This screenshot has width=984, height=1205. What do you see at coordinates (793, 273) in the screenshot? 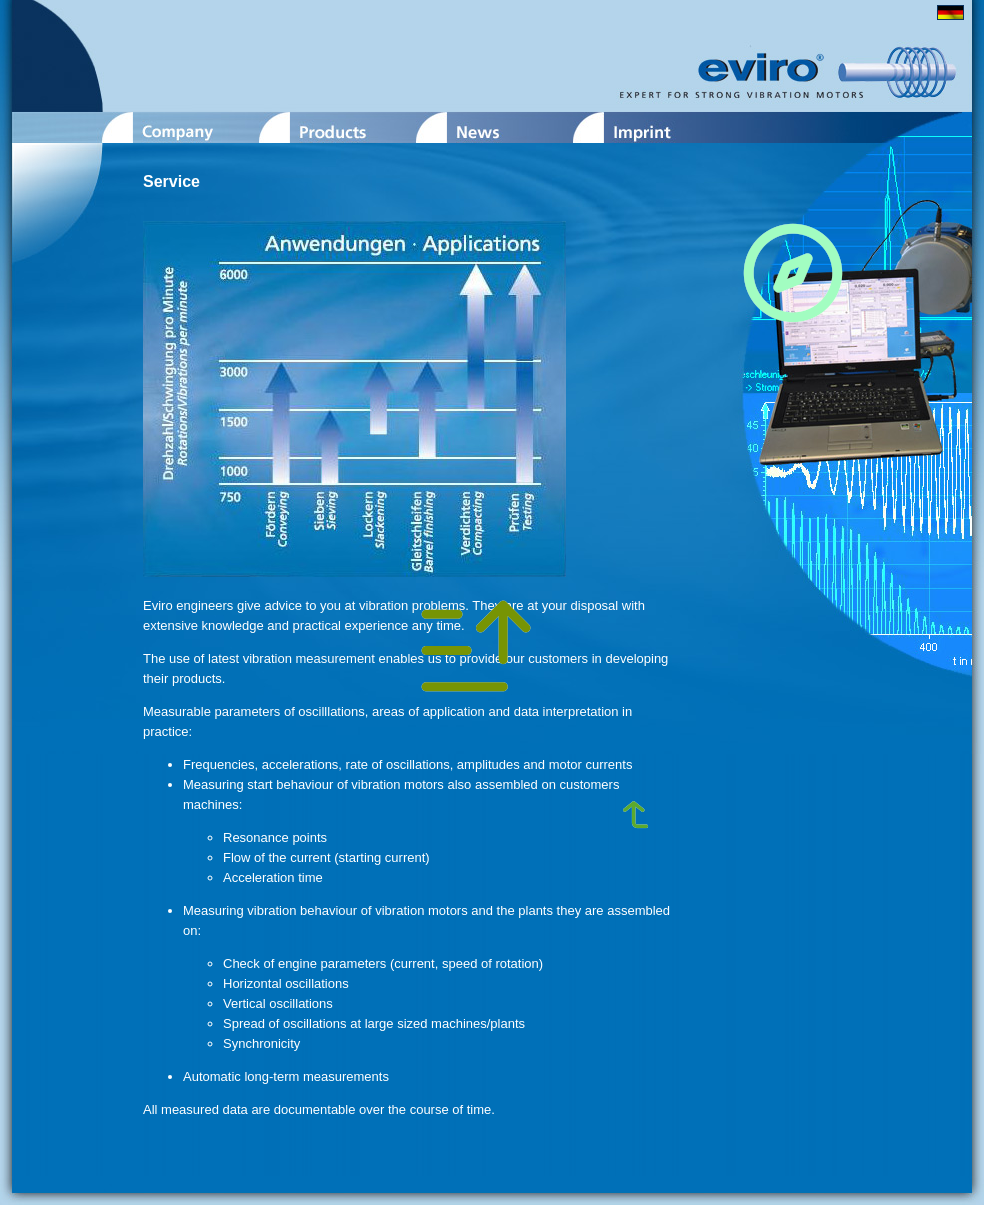
I see `access navigation or directional tools` at bounding box center [793, 273].